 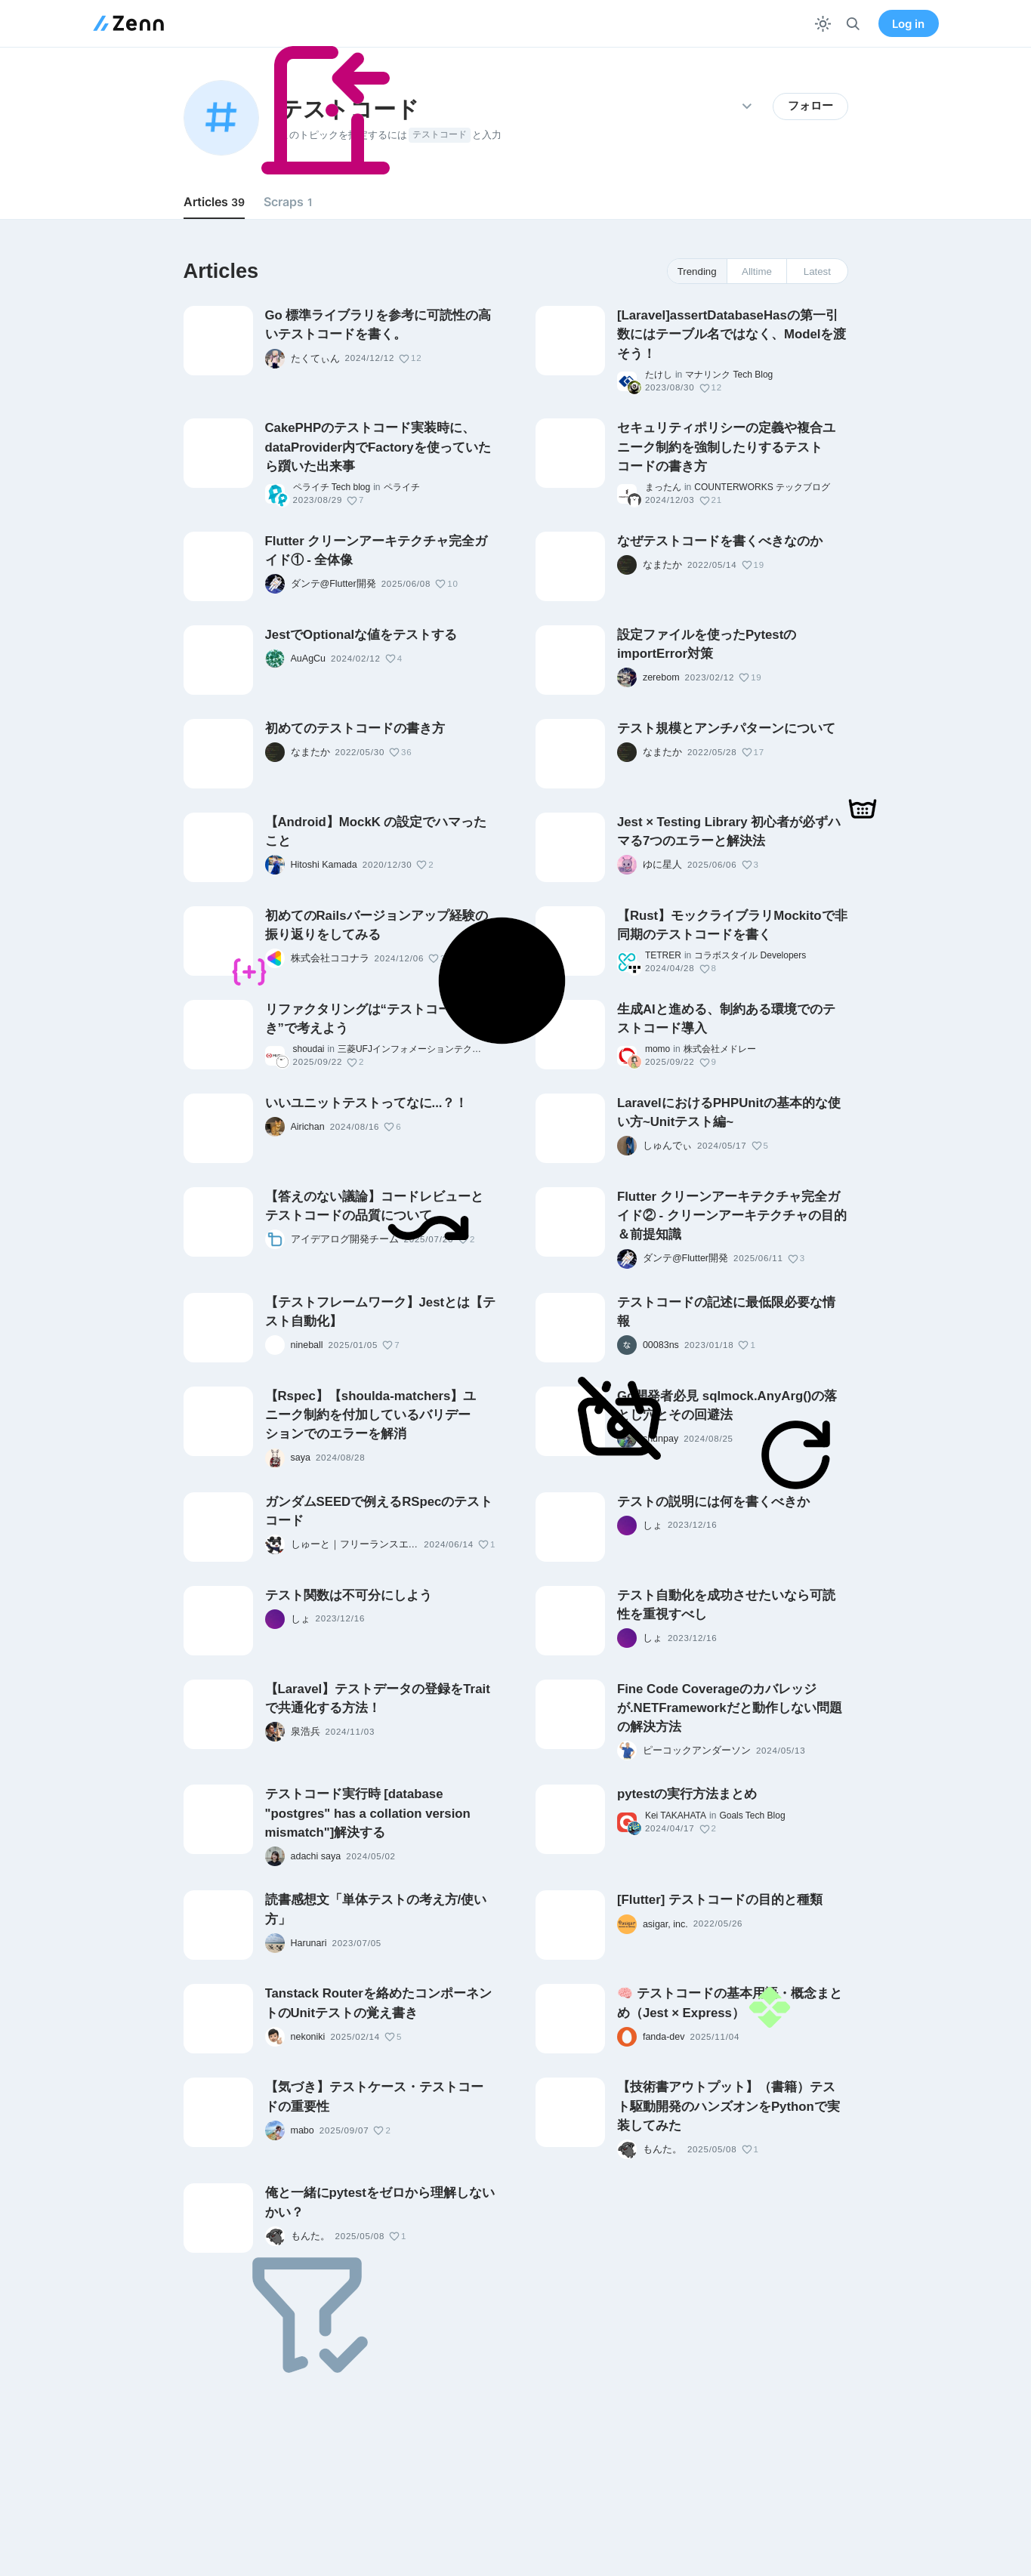 I want to click on refresh the current page or content, so click(x=795, y=1455).